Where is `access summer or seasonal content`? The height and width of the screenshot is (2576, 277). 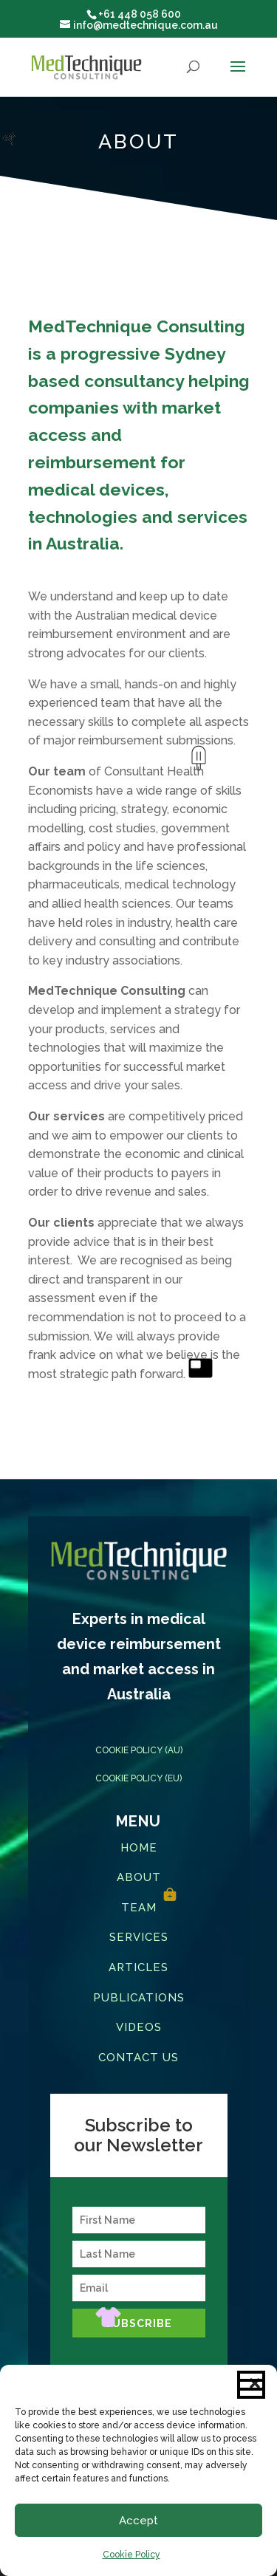
access summer or seasonal content is located at coordinates (199, 758).